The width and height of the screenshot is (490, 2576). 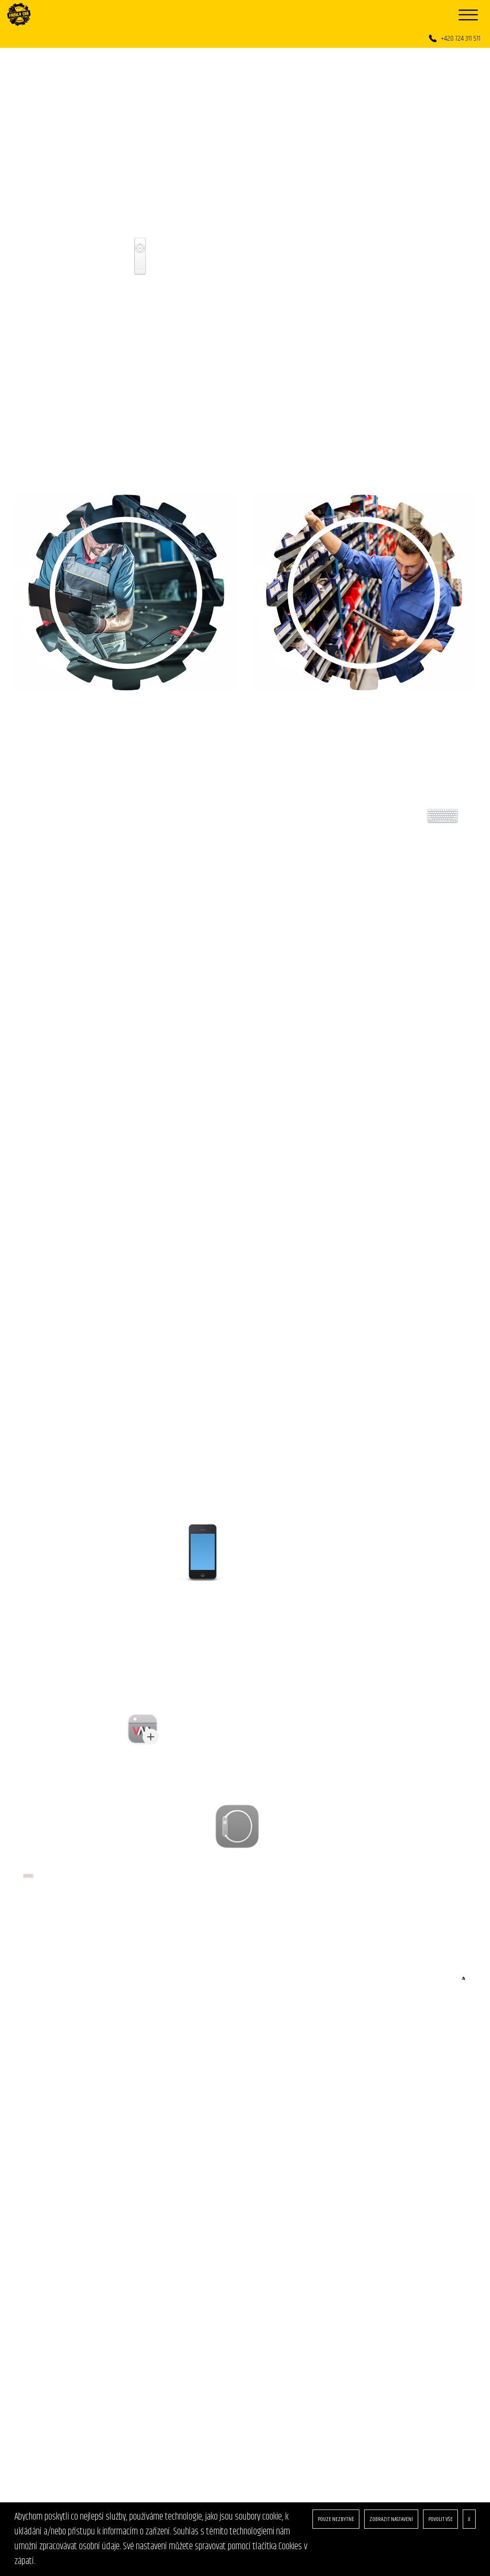 What do you see at coordinates (202, 1551) in the screenshot?
I see `indicates a connected iPhone device` at bounding box center [202, 1551].